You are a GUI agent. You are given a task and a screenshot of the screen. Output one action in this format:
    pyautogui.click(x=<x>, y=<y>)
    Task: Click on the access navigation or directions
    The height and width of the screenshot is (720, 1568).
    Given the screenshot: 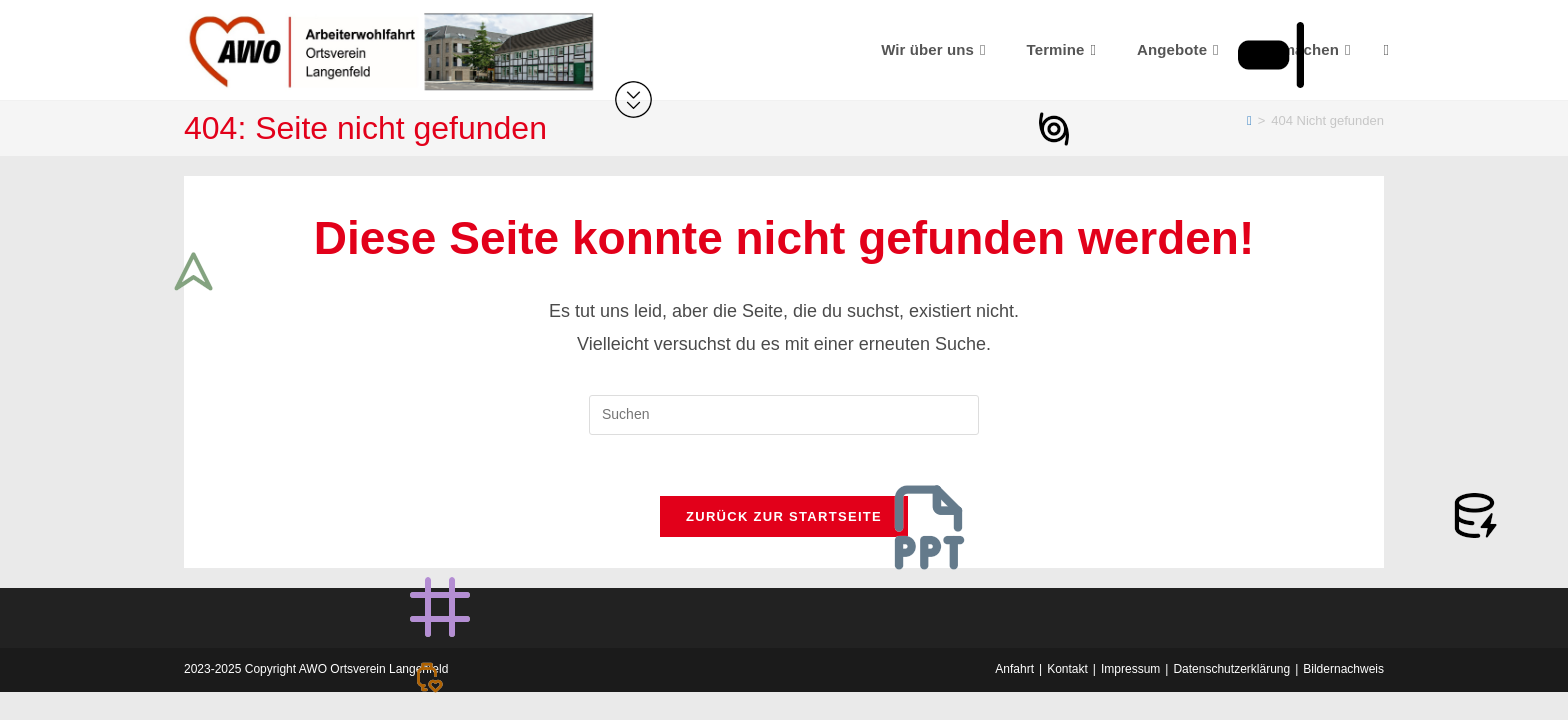 What is the action you would take?
    pyautogui.click(x=193, y=273)
    